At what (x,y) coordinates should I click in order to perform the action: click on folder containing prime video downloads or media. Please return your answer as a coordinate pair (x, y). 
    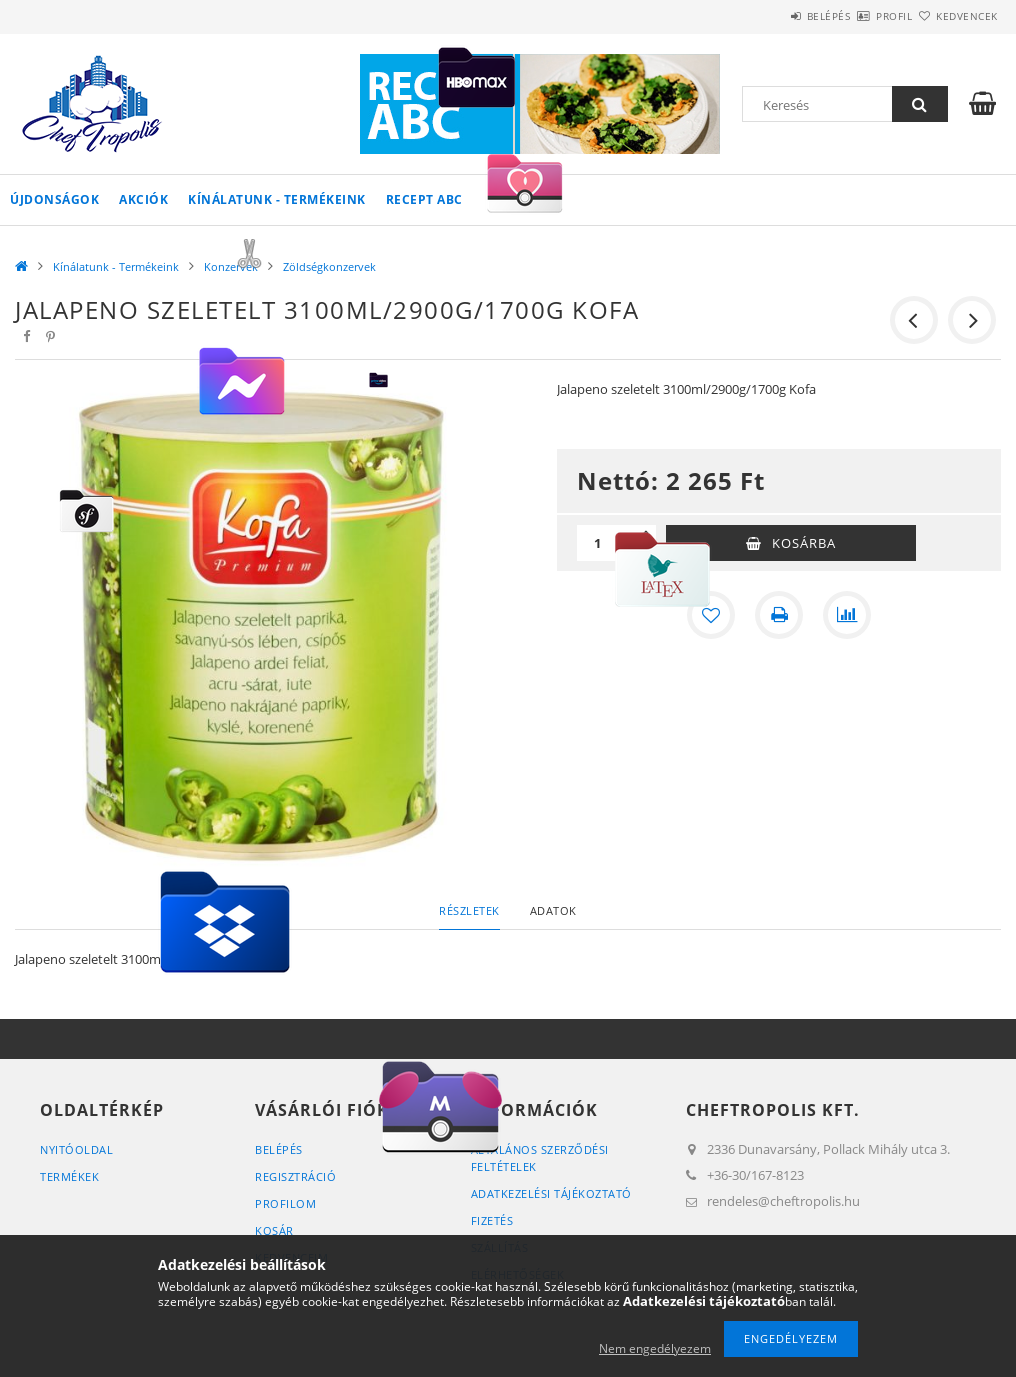
    Looking at the image, I should click on (378, 380).